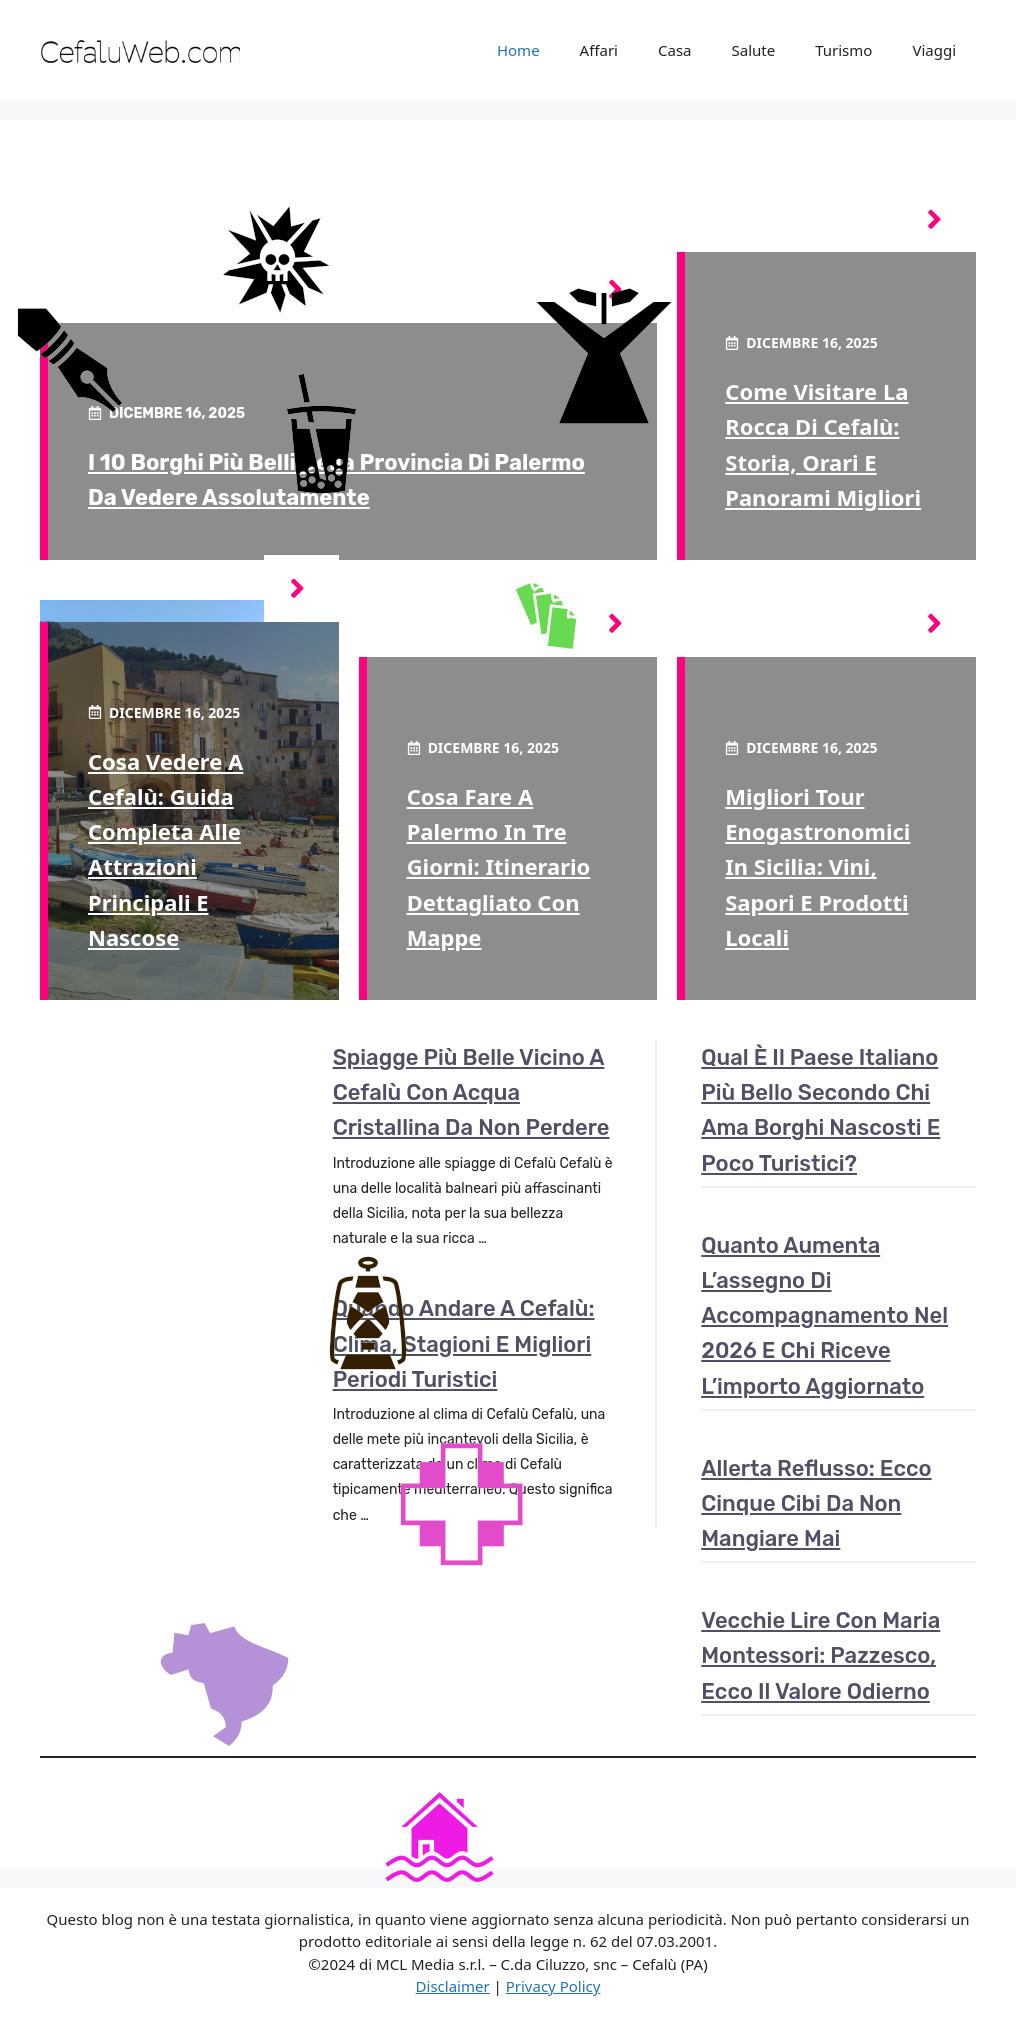  Describe the element at coordinates (224, 1684) in the screenshot. I see `select brazil as your country or region` at that location.